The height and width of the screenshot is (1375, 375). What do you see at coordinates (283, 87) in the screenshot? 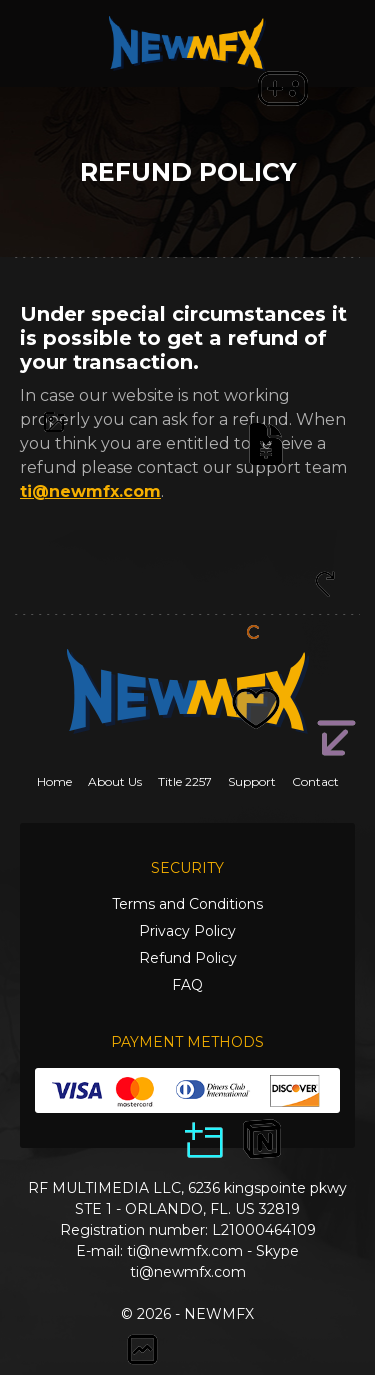
I see `open game-related files or projects` at bounding box center [283, 87].